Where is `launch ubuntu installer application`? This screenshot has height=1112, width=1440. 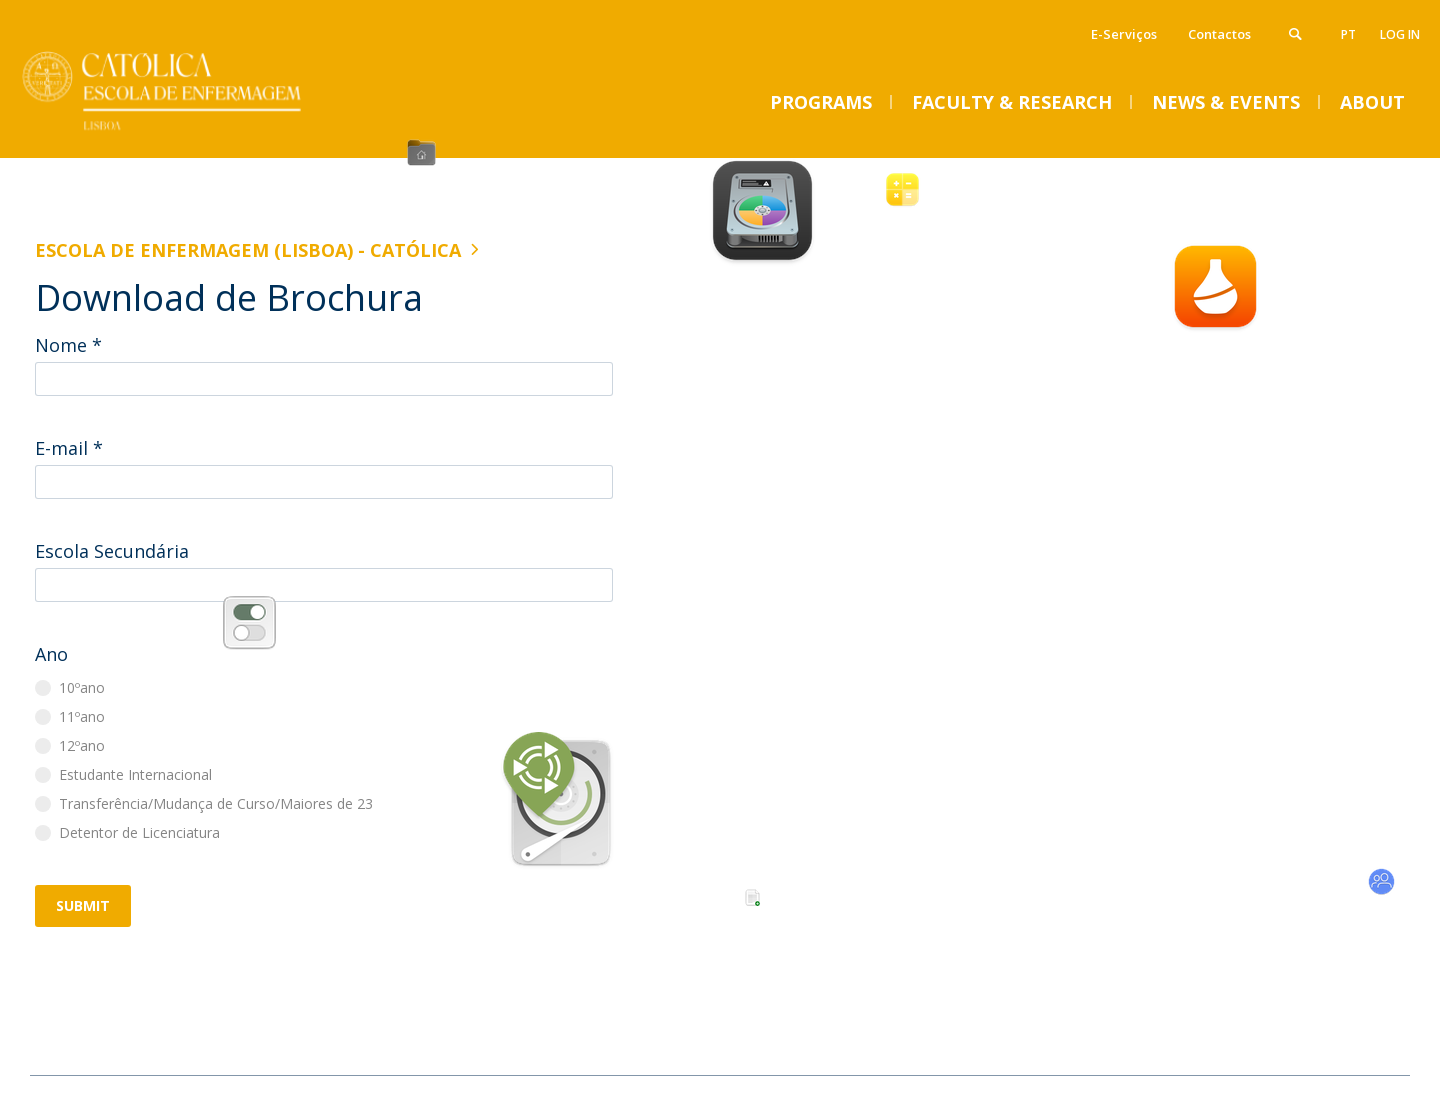 launch ubuntu installer application is located at coordinates (561, 803).